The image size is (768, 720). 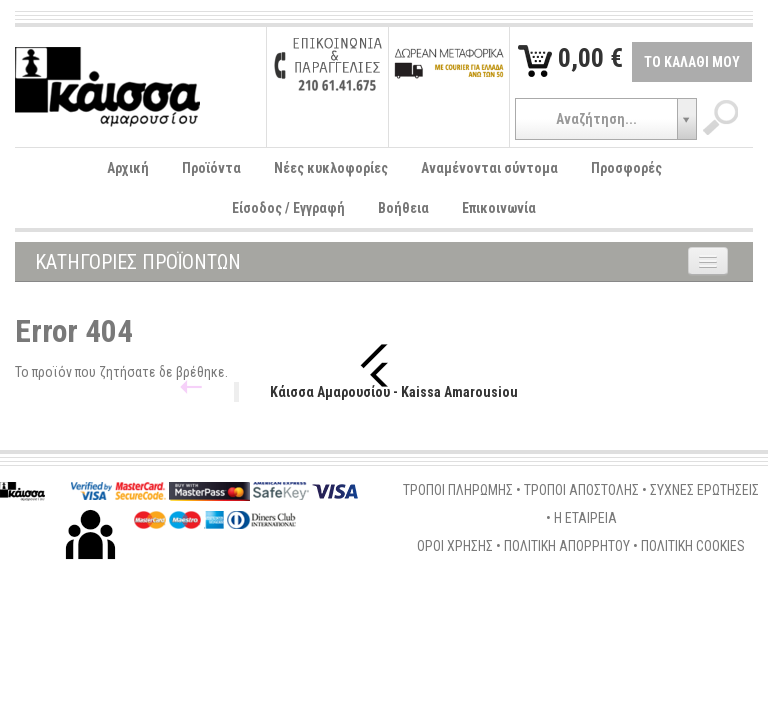 I want to click on flutter framework logo, so click(x=376, y=365).